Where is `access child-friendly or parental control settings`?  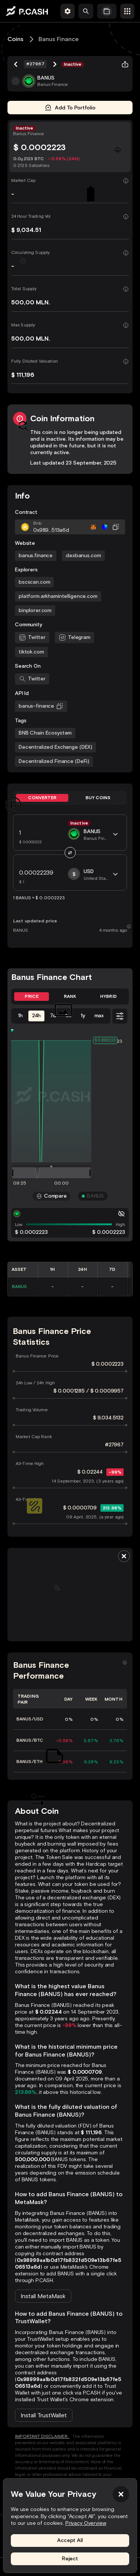 access child-friendly or parental control settings is located at coordinates (118, 150).